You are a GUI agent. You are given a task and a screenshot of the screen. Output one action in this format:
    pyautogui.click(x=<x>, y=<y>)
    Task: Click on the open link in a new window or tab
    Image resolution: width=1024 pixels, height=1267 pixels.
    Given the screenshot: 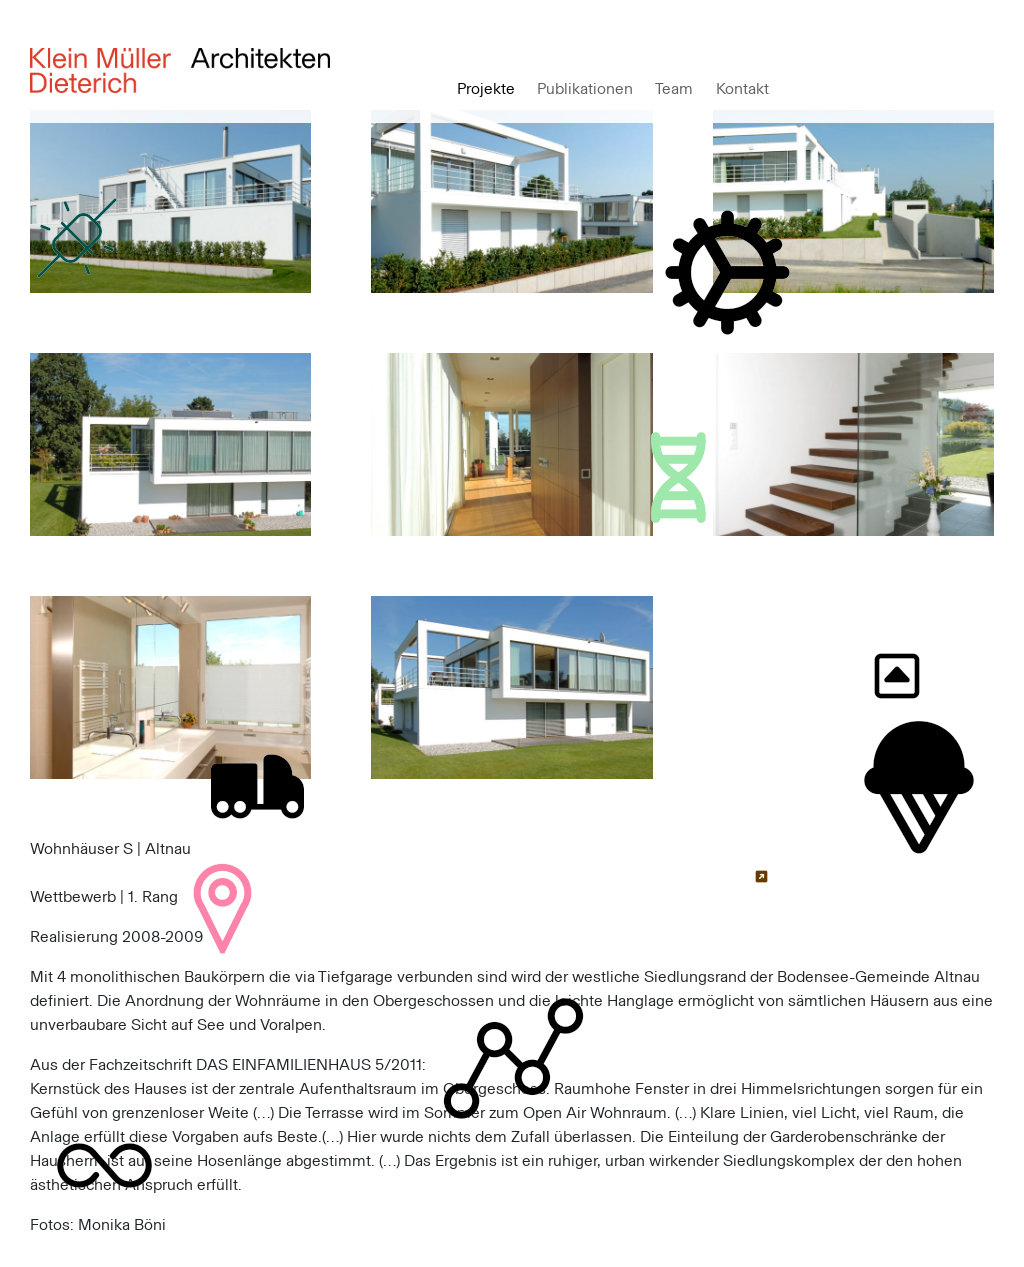 What is the action you would take?
    pyautogui.click(x=761, y=876)
    